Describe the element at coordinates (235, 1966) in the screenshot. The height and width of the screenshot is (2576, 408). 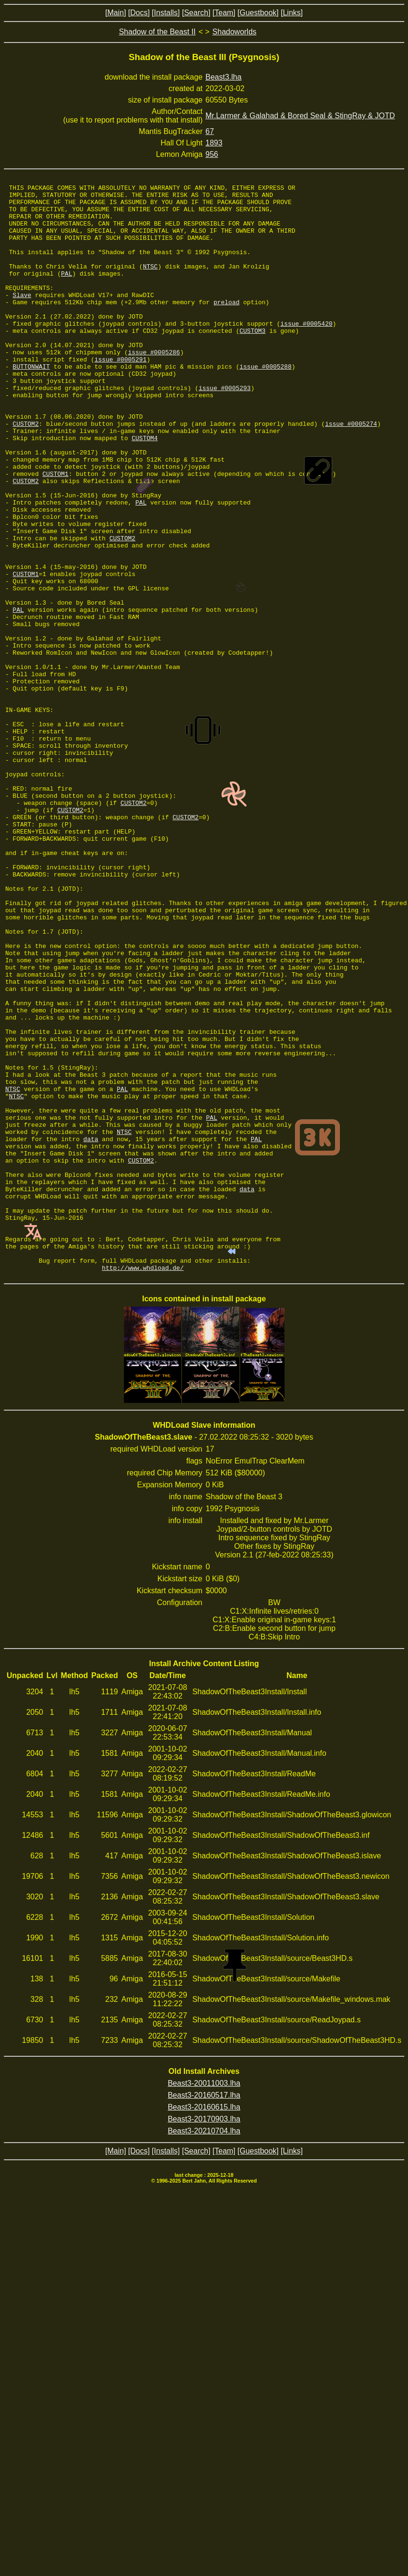
I see `pin item to keep it visible` at that location.